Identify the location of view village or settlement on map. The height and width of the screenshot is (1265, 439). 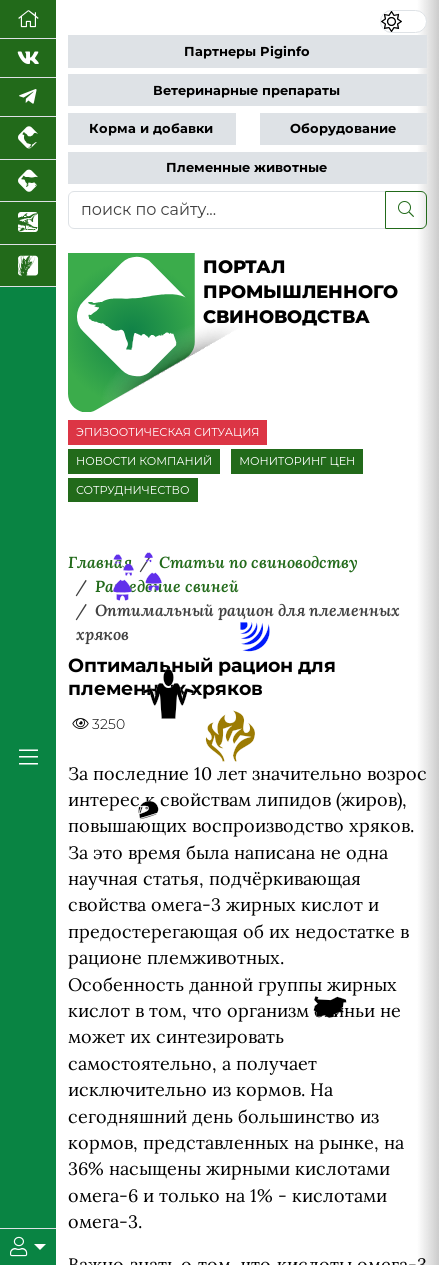
(137, 576).